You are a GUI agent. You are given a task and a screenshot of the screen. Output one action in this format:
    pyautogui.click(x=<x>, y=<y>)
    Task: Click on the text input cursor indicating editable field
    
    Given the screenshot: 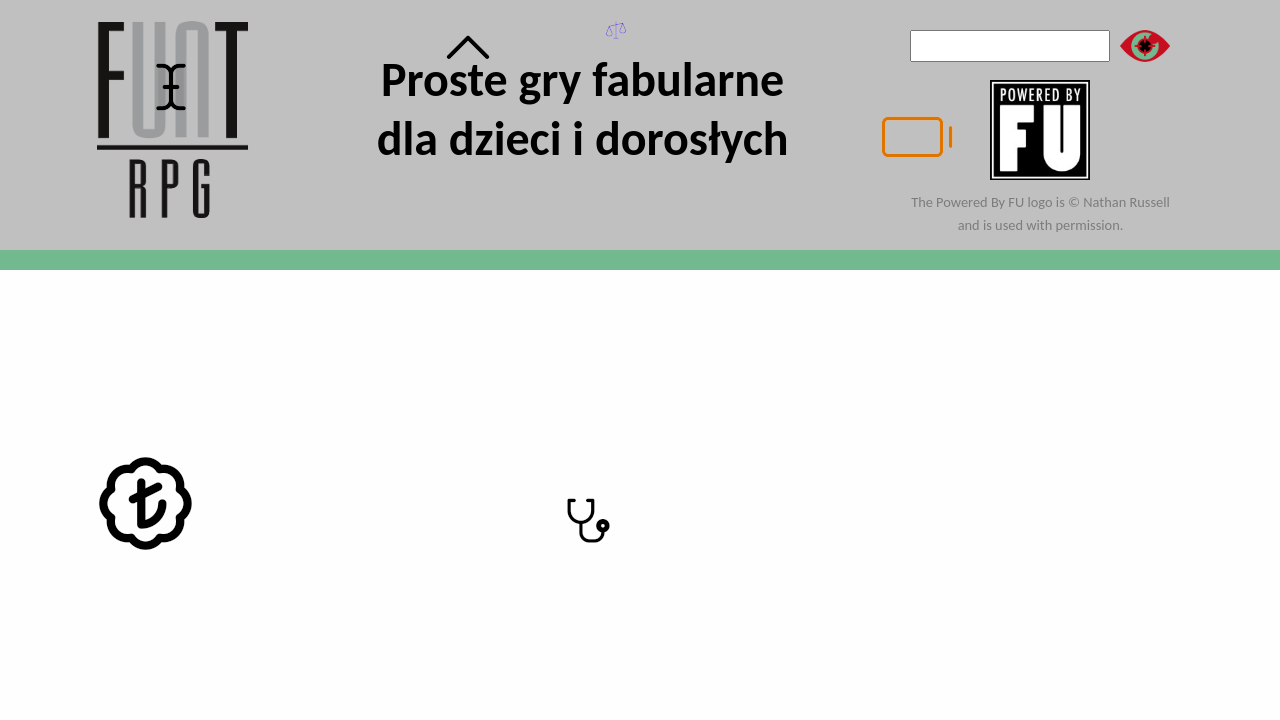 What is the action you would take?
    pyautogui.click(x=171, y=87)
    